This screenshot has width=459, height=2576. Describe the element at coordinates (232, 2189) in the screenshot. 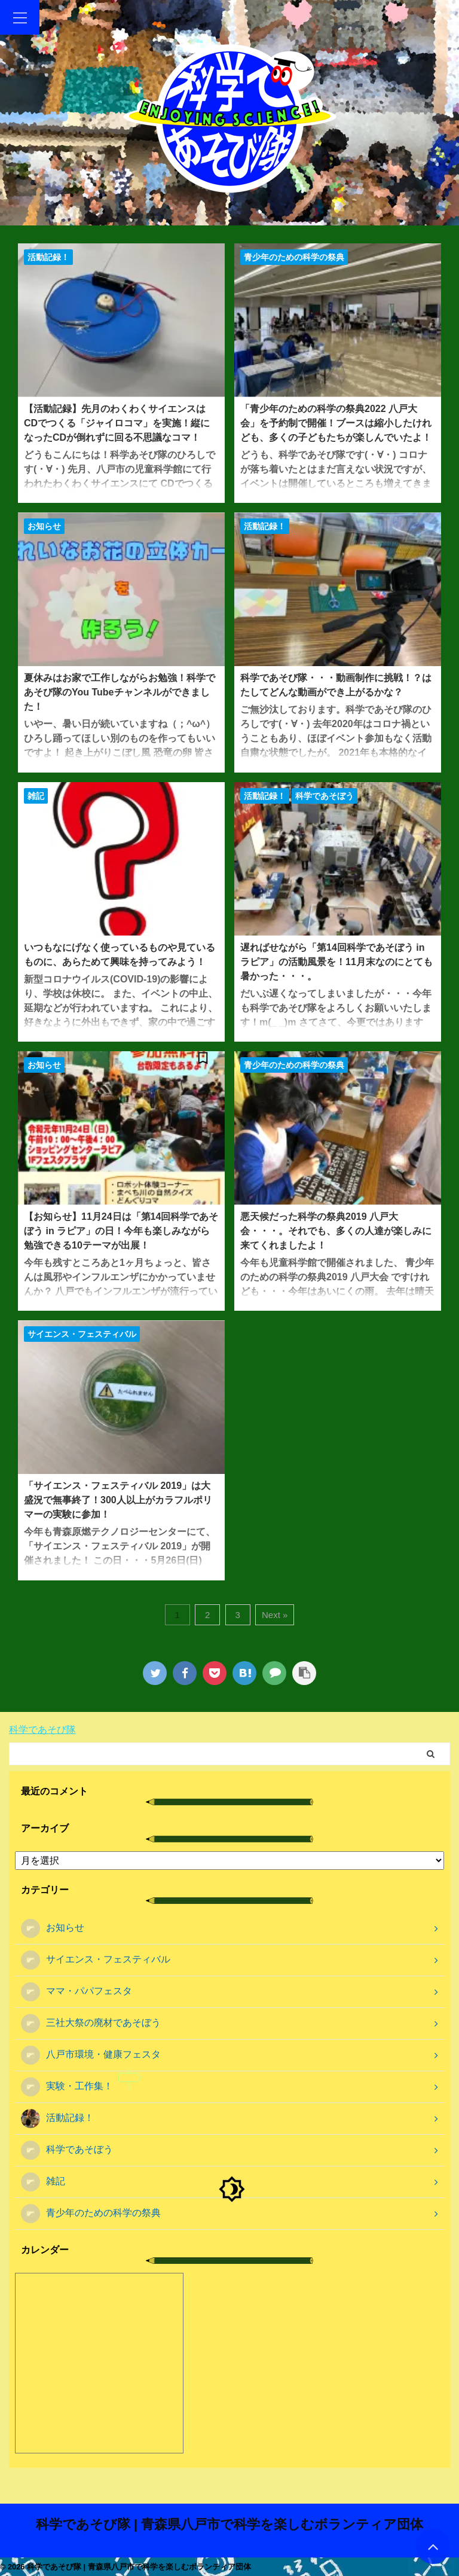

I see `toggle dark mode or night theme` at that location.